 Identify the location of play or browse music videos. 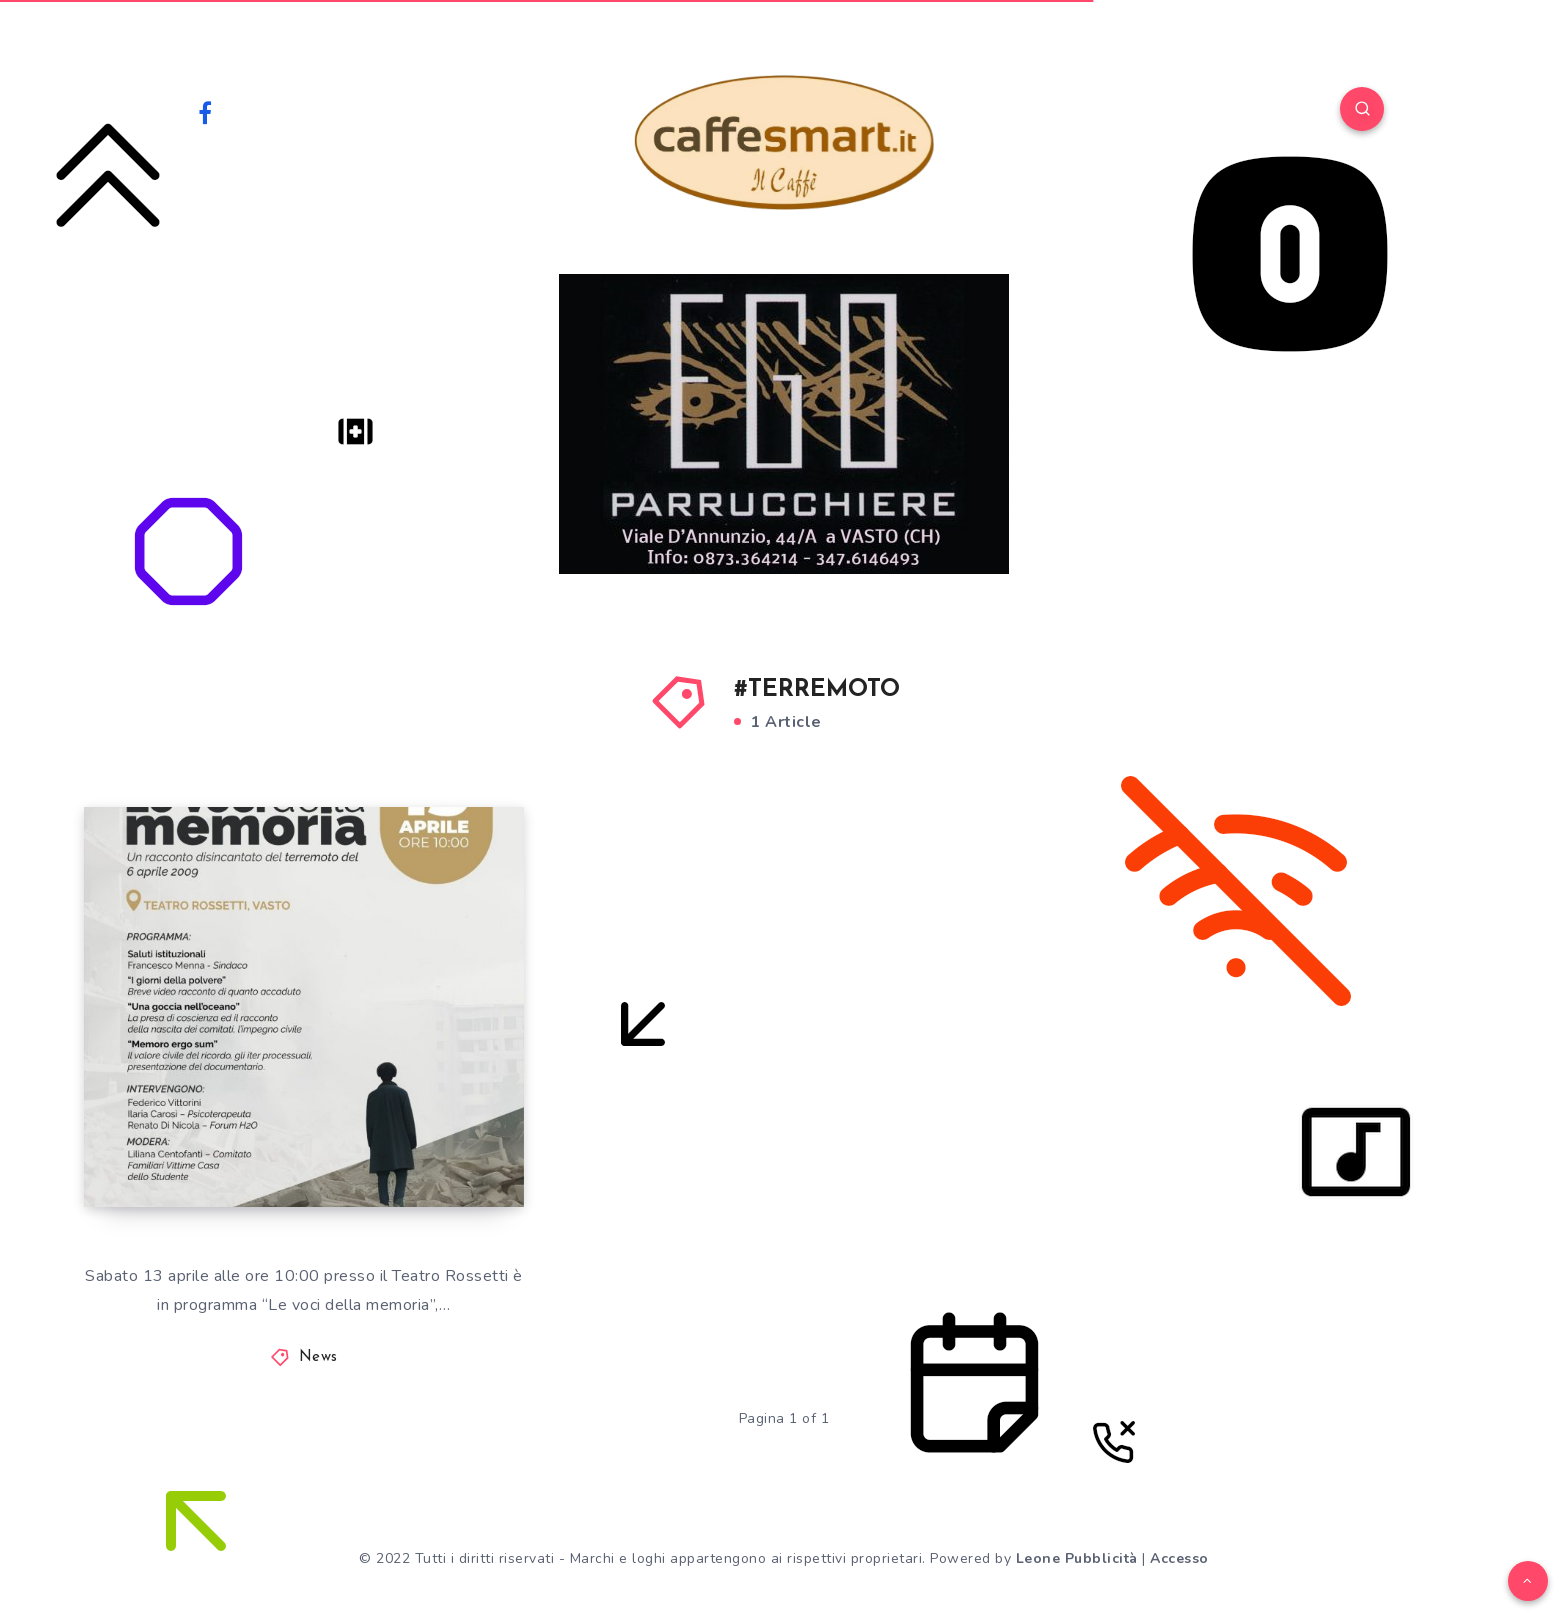
(1356, 1152).